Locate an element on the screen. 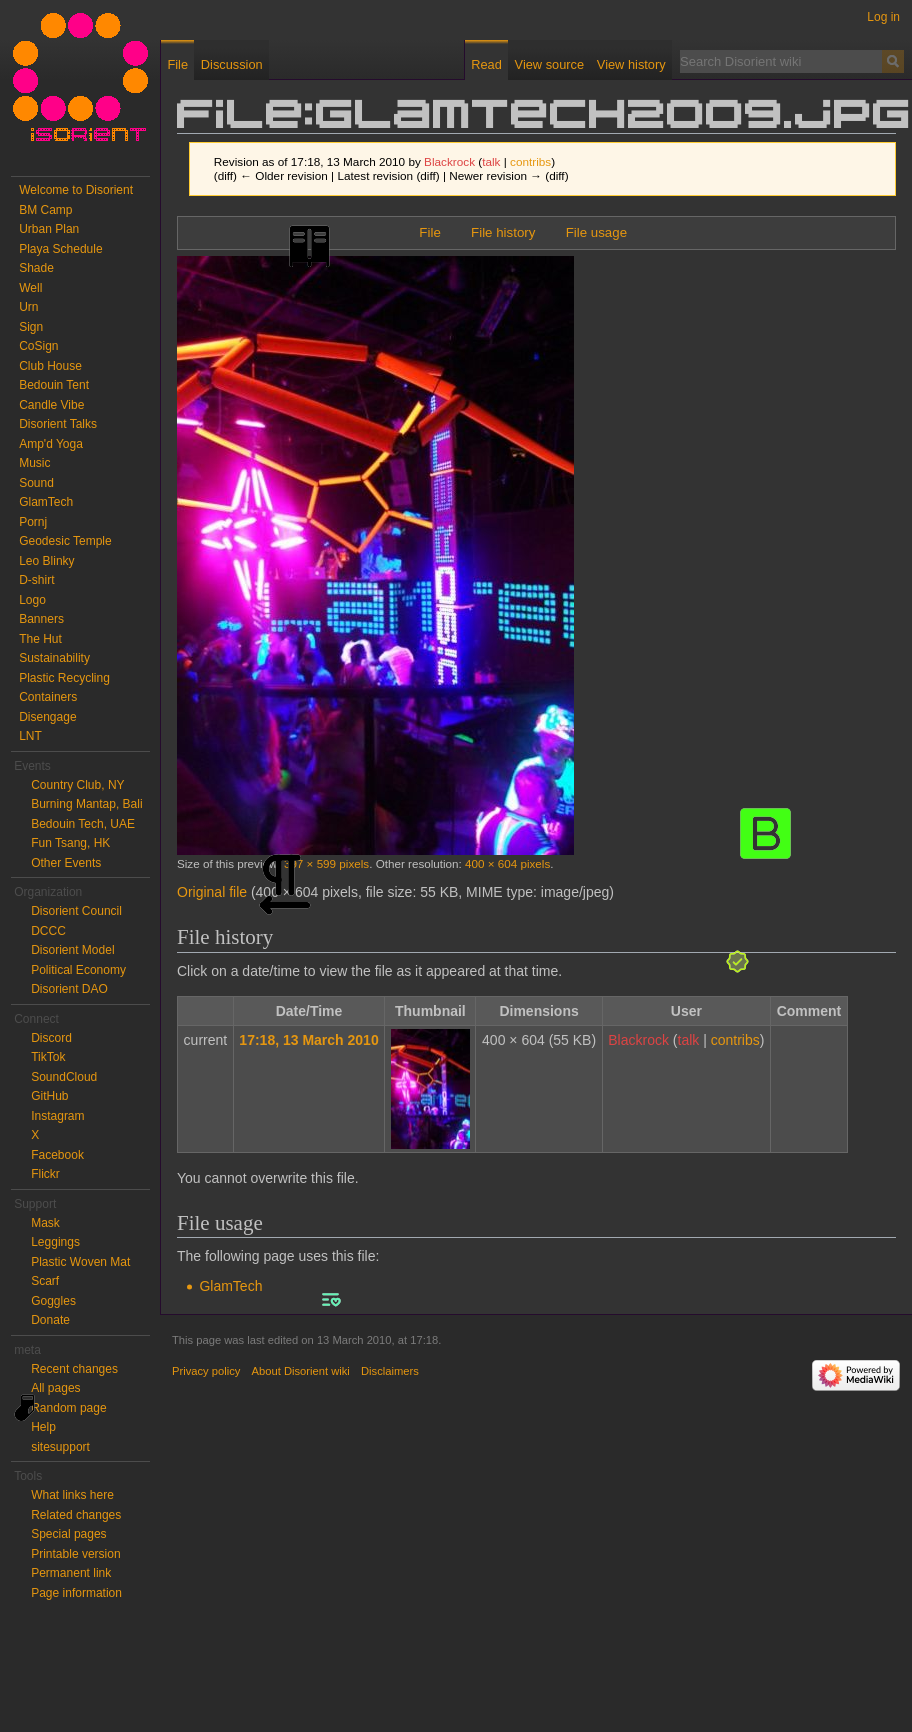 The height and width of the screenshot is (1732, 912). indicates verified or authenticated status is located at coordinates (737, 961).